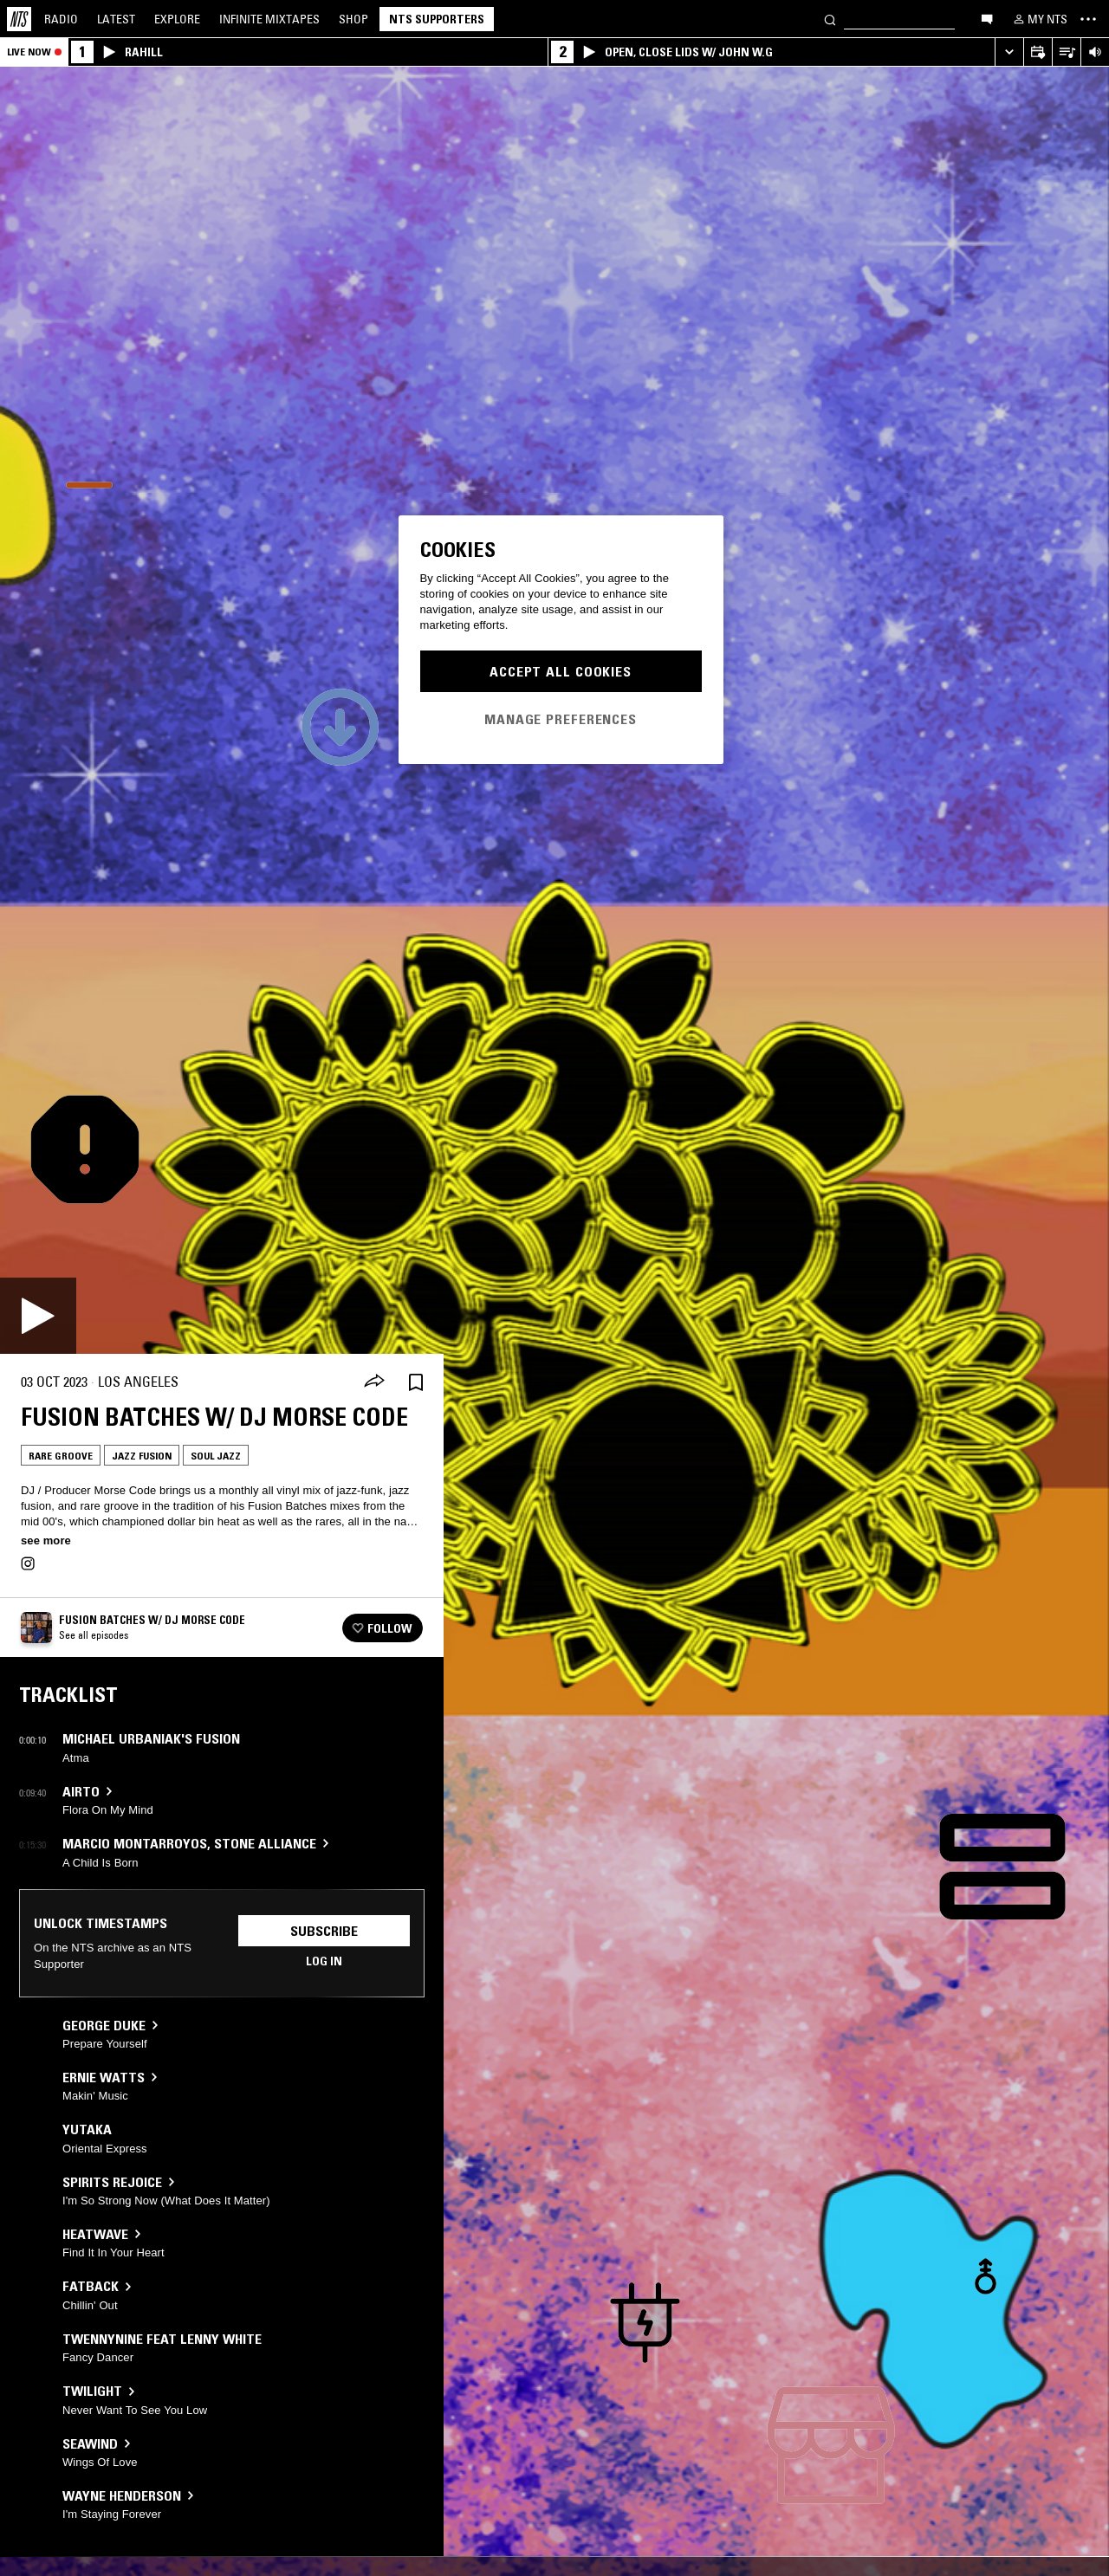 The width and height of the screenshot is (1109, 2576). What do you see at coordinates (340, 727) in the screenshot?
I see `download a file or content` at bounding box center [340, 727].